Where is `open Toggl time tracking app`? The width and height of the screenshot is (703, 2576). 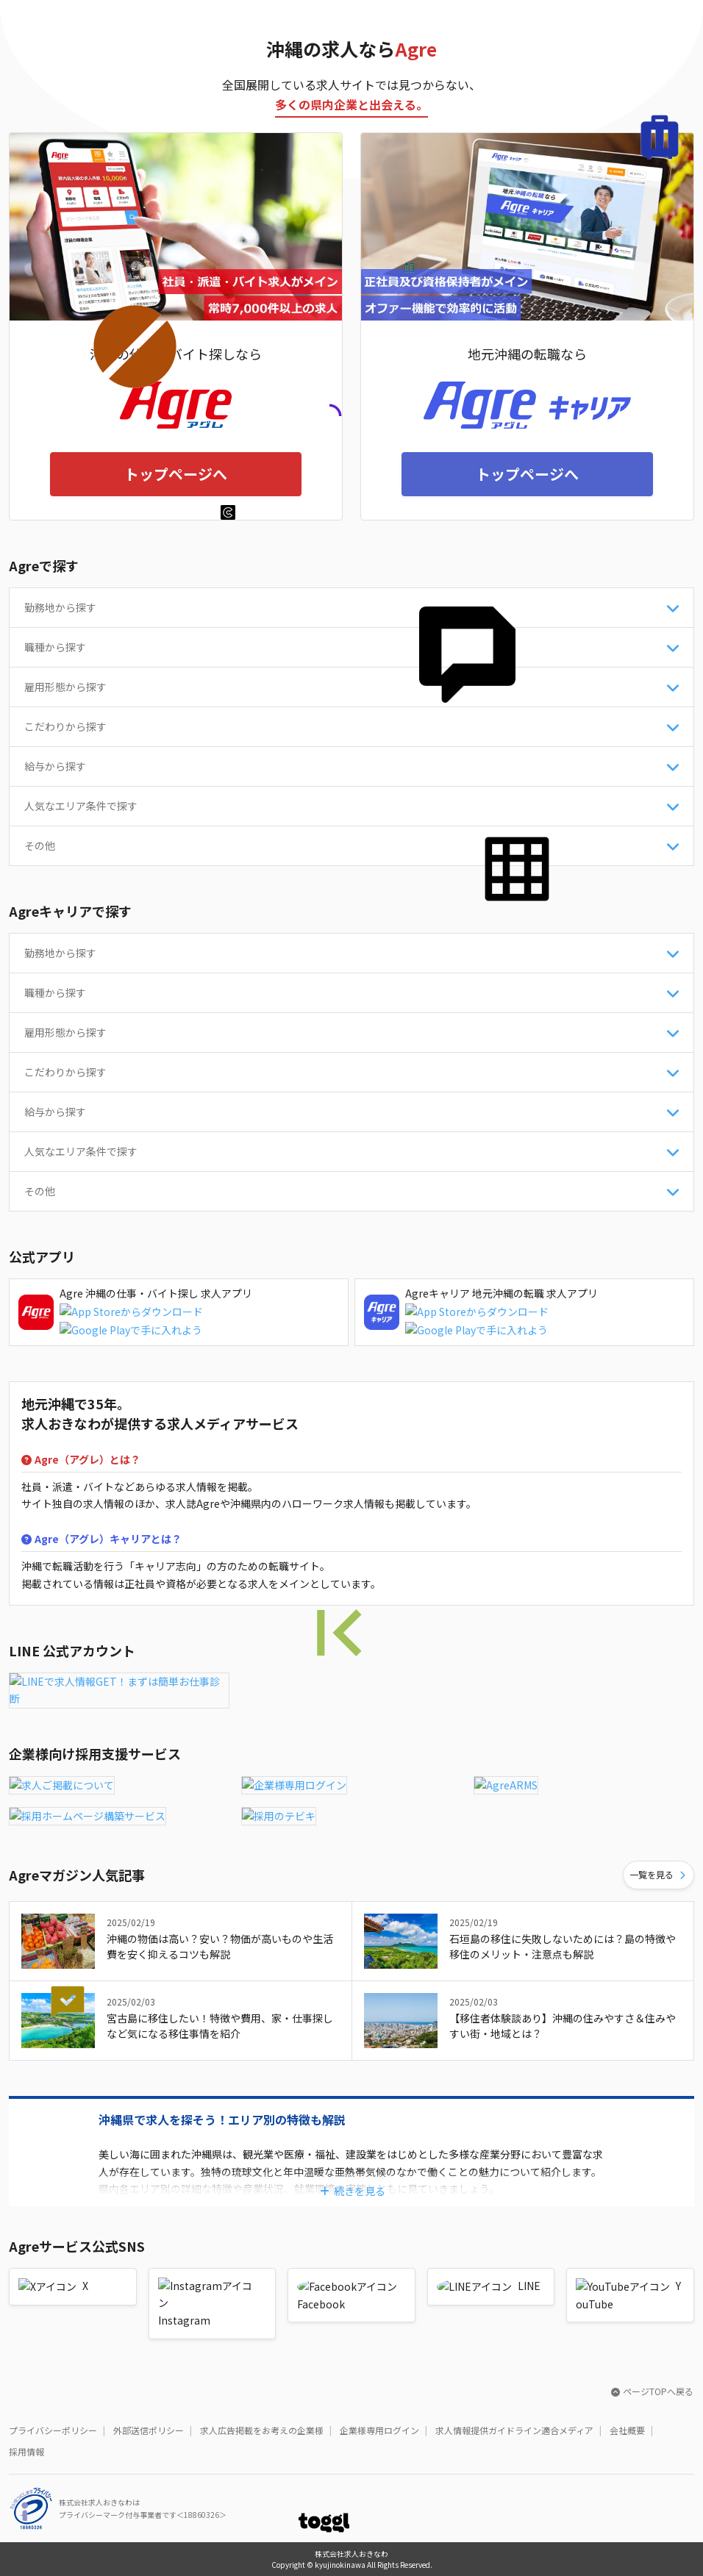
open Toggl time tracking app is located at coordinates (324, 2522).